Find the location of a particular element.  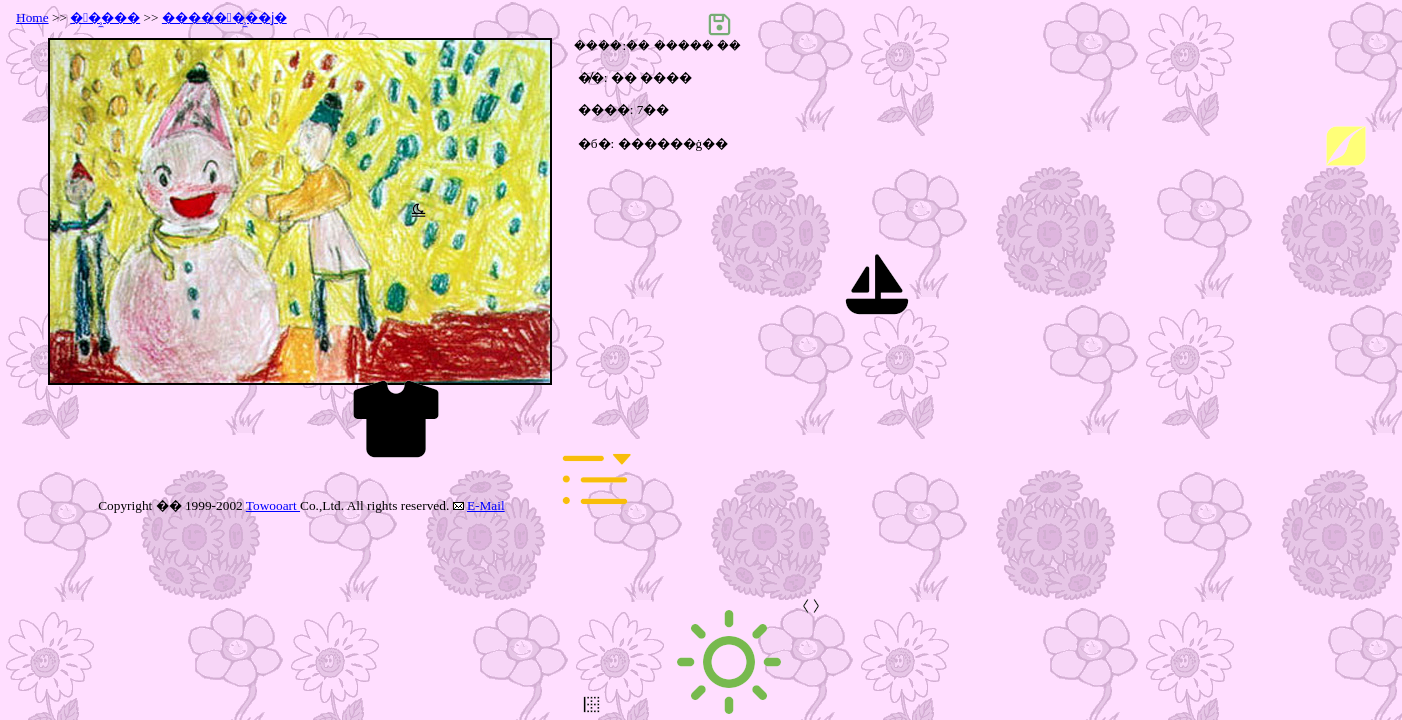

save current file or document is located at coordinates (719, 24).